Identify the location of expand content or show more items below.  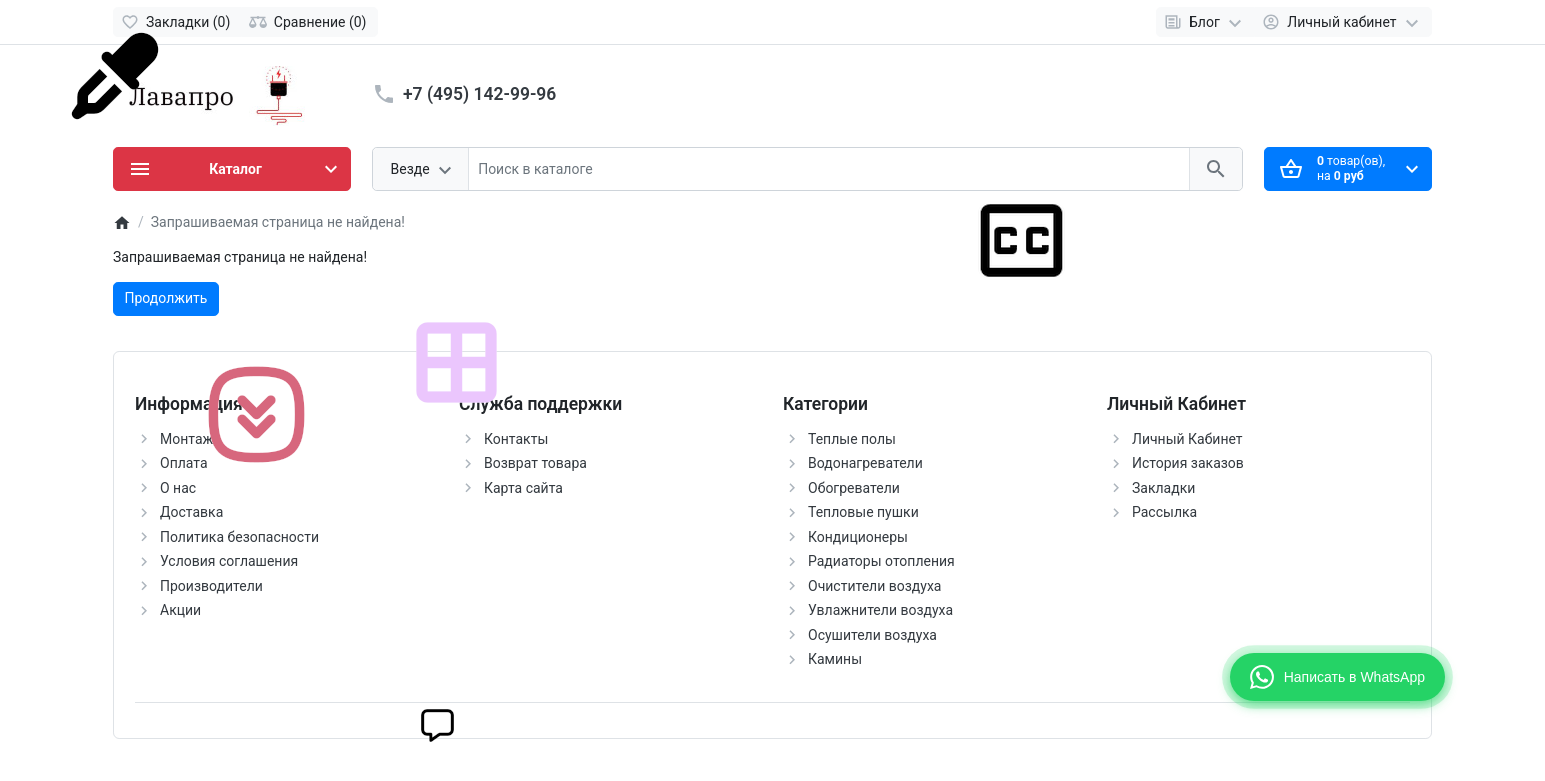
(256, 414).